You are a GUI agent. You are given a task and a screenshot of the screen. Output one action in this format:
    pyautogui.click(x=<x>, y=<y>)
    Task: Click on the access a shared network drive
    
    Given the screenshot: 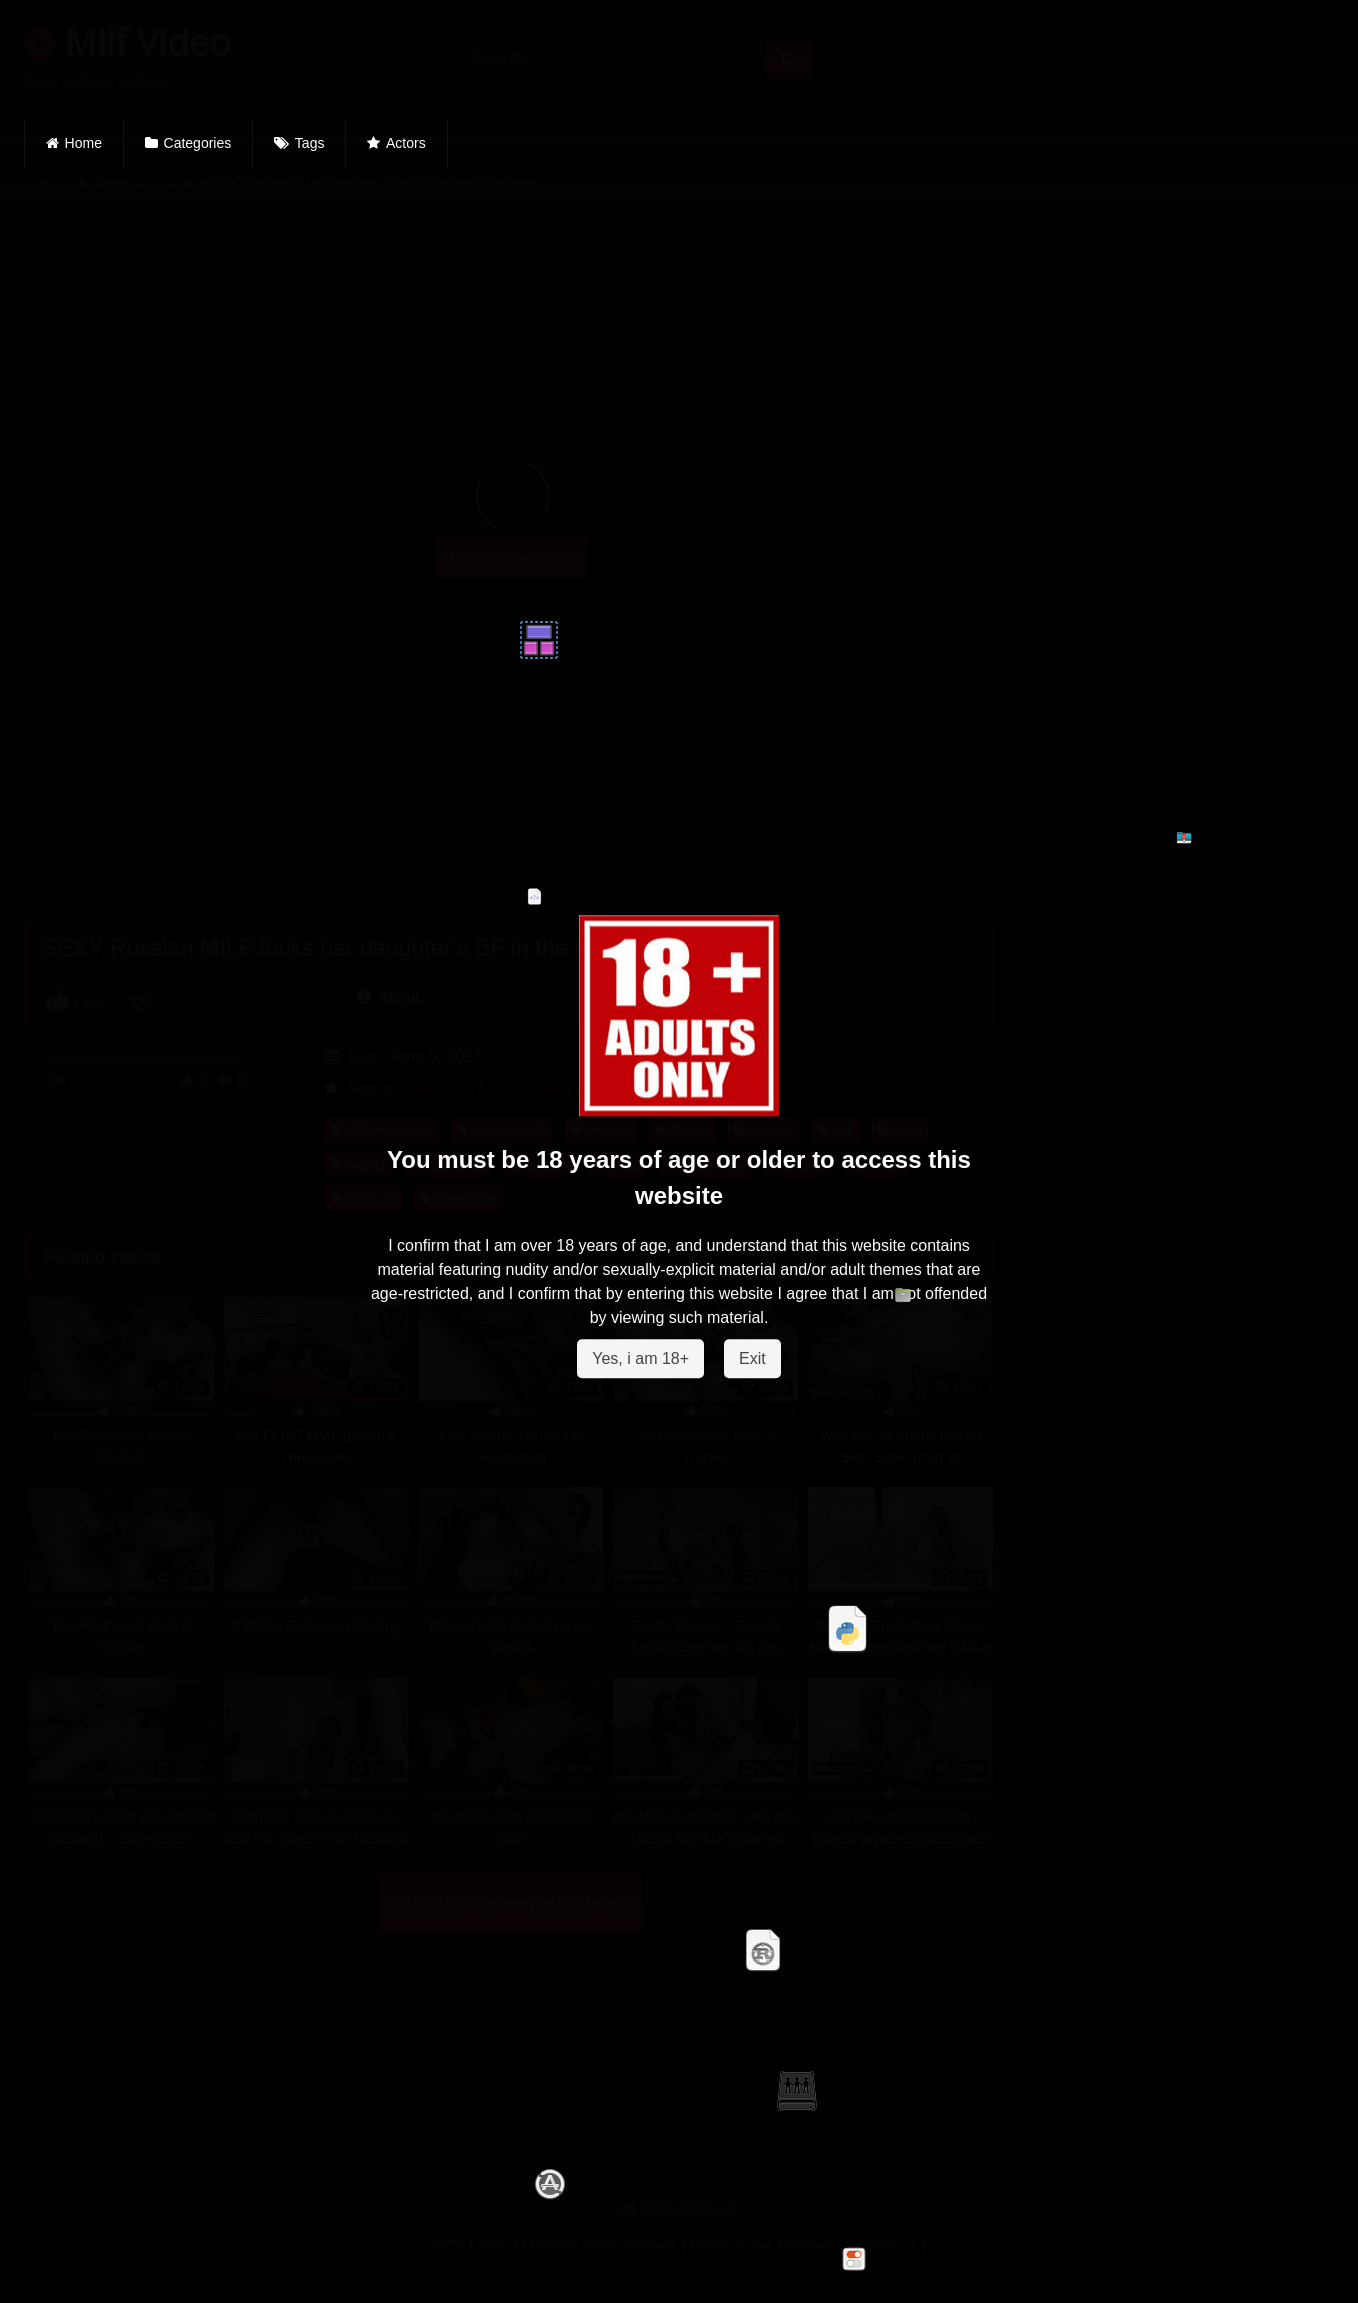 What is the action you would take?
    pyautogui.click(x=797, y=2091)
    